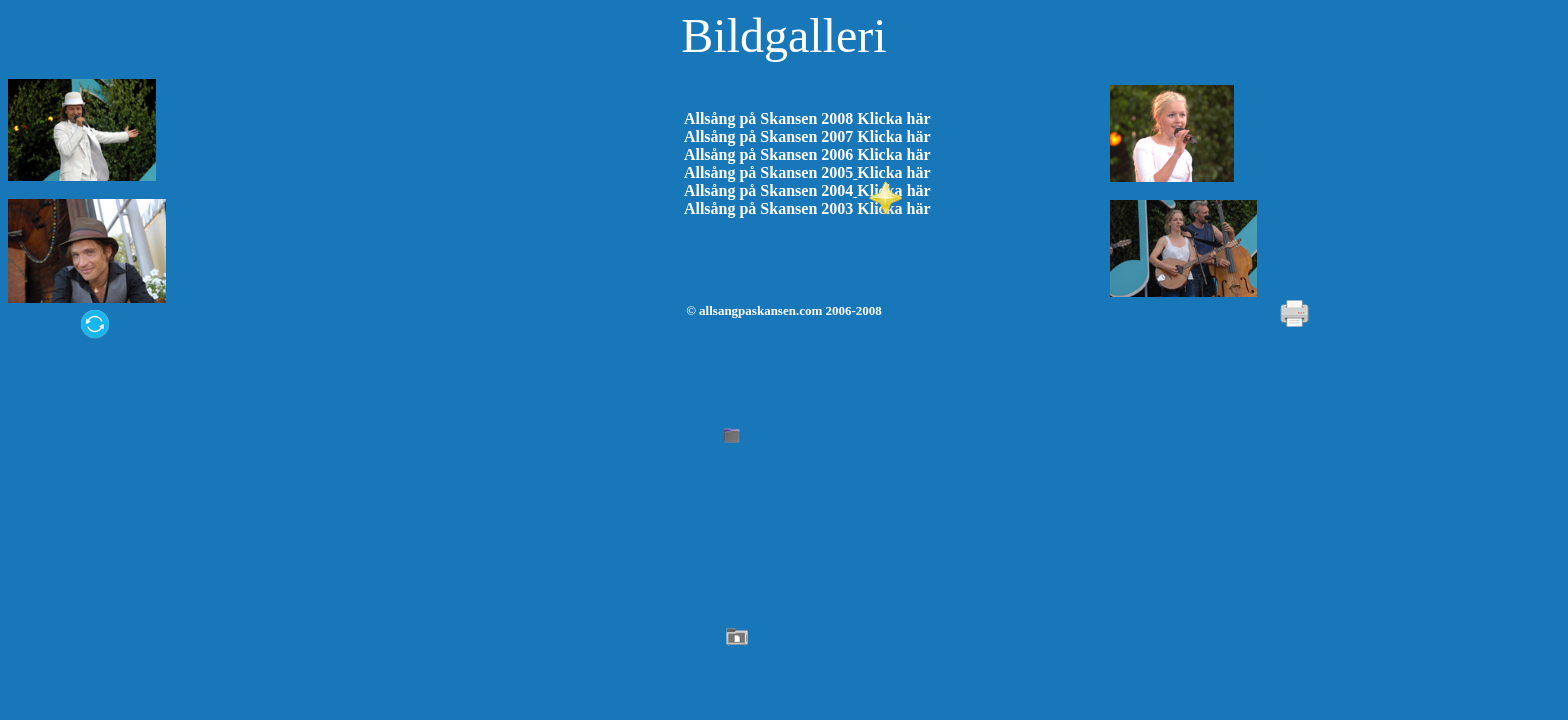  What do you see at coordinates (95, 324) in the screenshot?
I see `dropbox is currently syncing files` at bounding box center [95, 324].